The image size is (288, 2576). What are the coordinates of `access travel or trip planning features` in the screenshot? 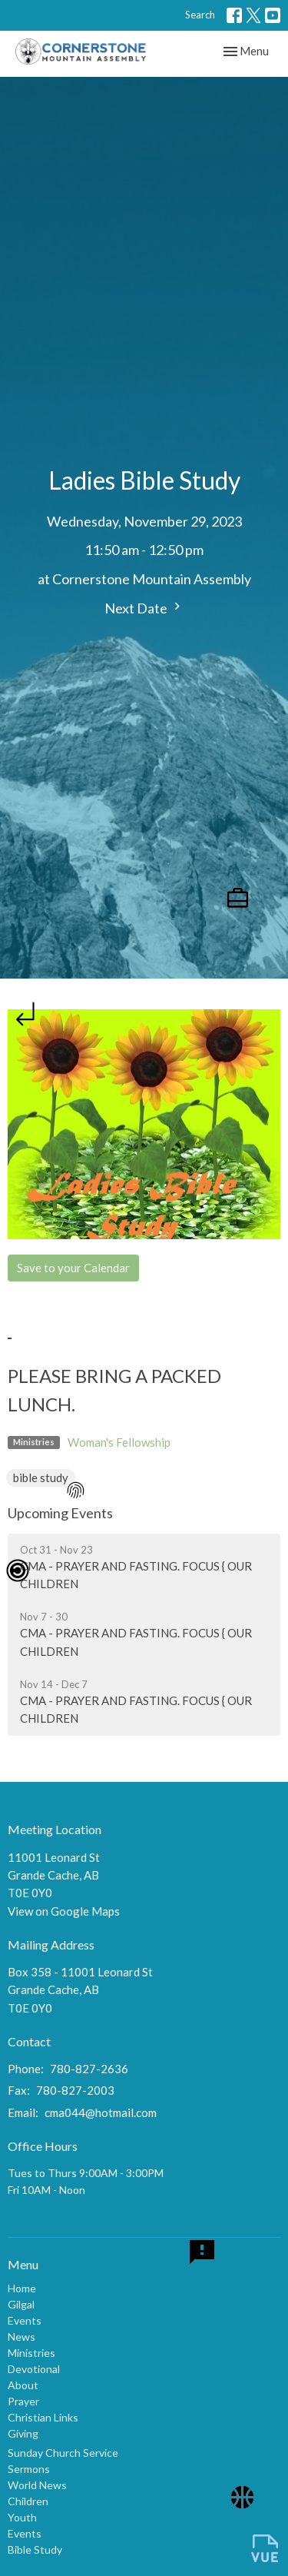 It's located at (237, 899).